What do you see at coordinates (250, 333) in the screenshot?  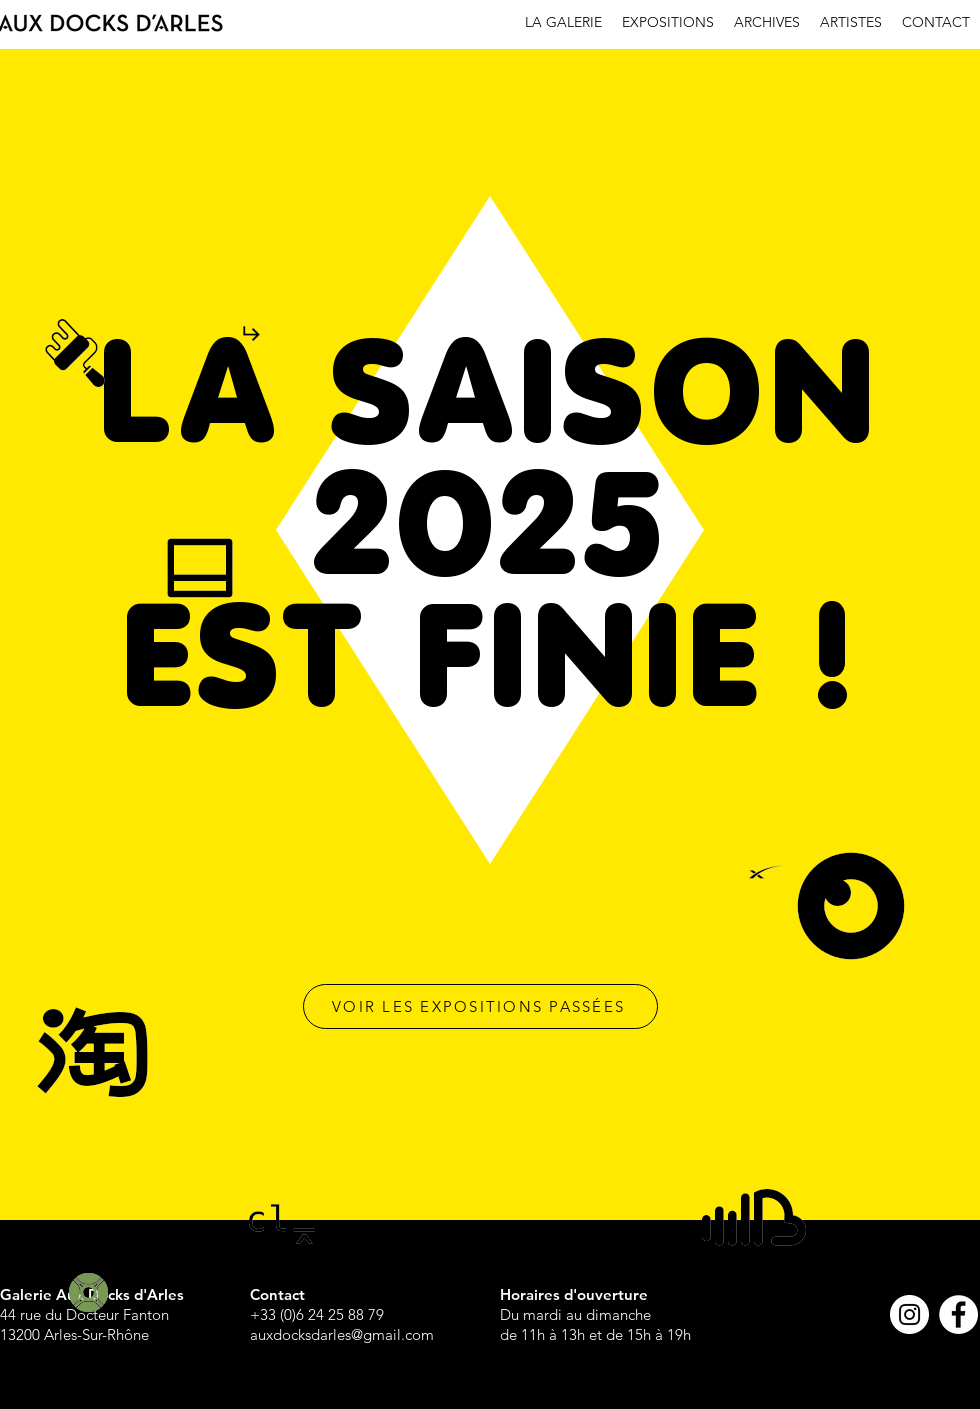 I see `reply to a message or comment` at bounding box center [250, 333].